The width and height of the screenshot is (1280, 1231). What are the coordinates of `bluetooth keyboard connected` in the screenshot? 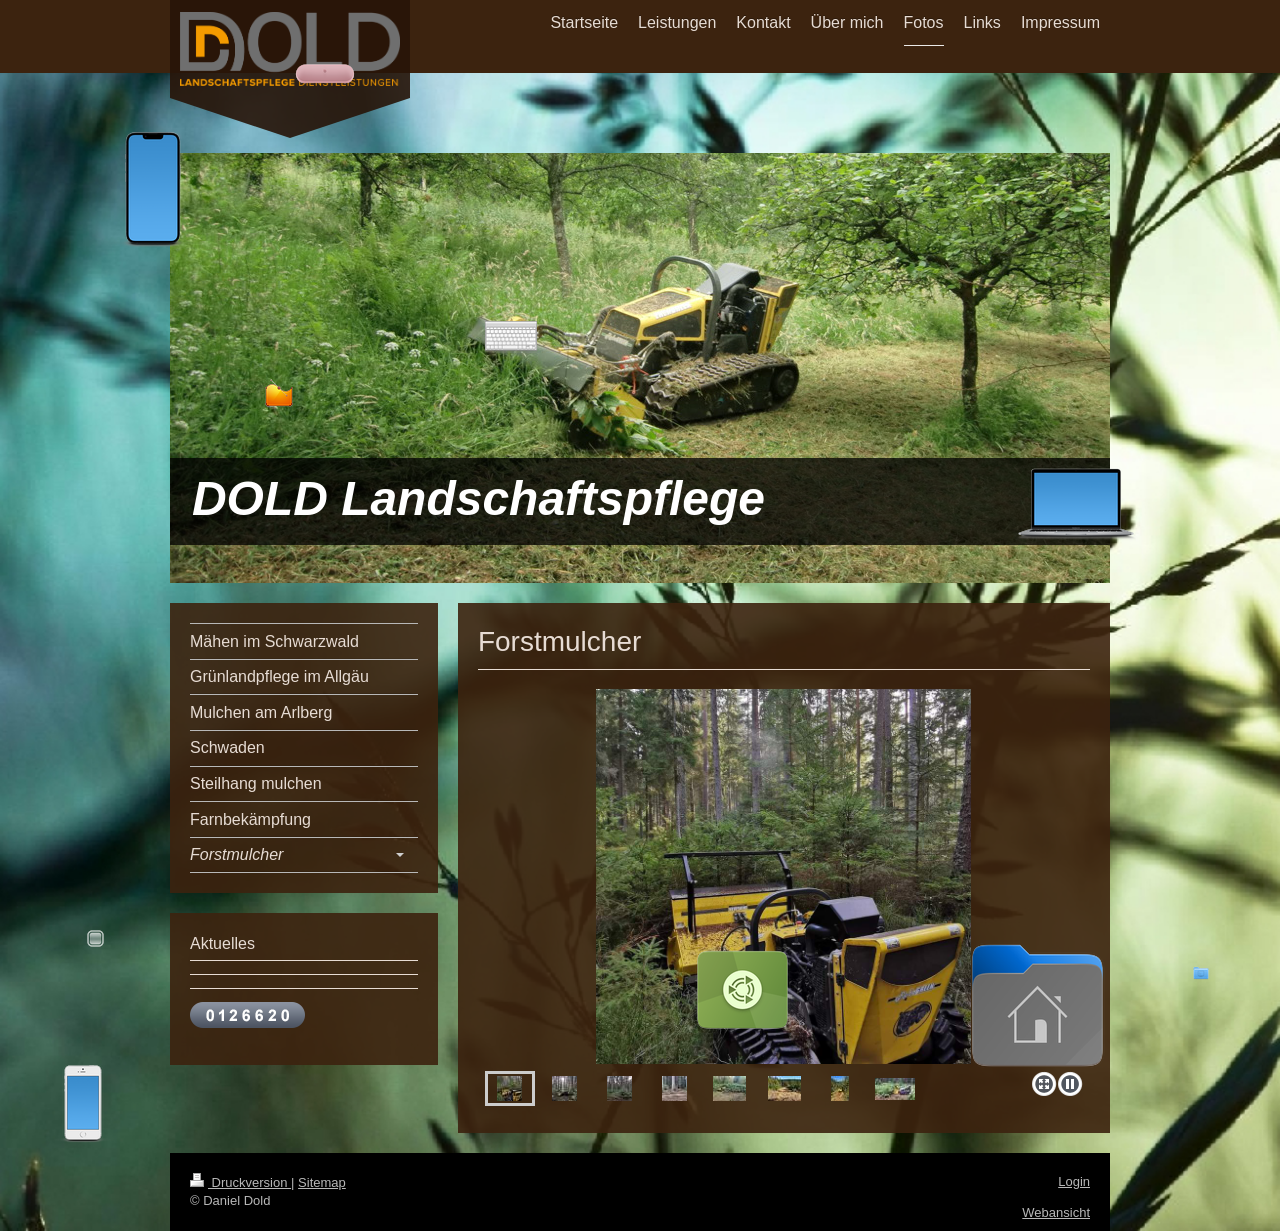 It's located at (511, 330).